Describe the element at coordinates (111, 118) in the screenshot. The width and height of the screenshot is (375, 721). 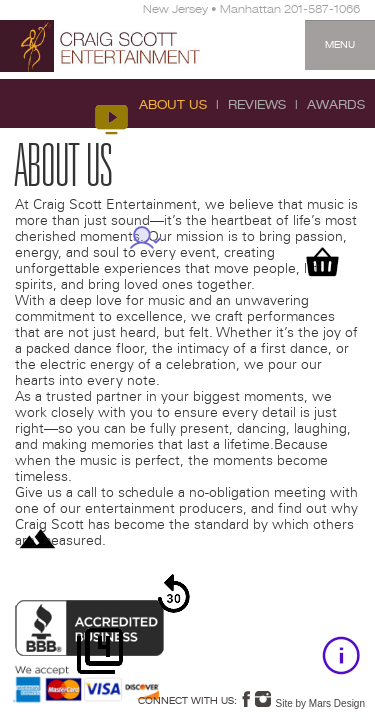
I see `play video on display` at that location.